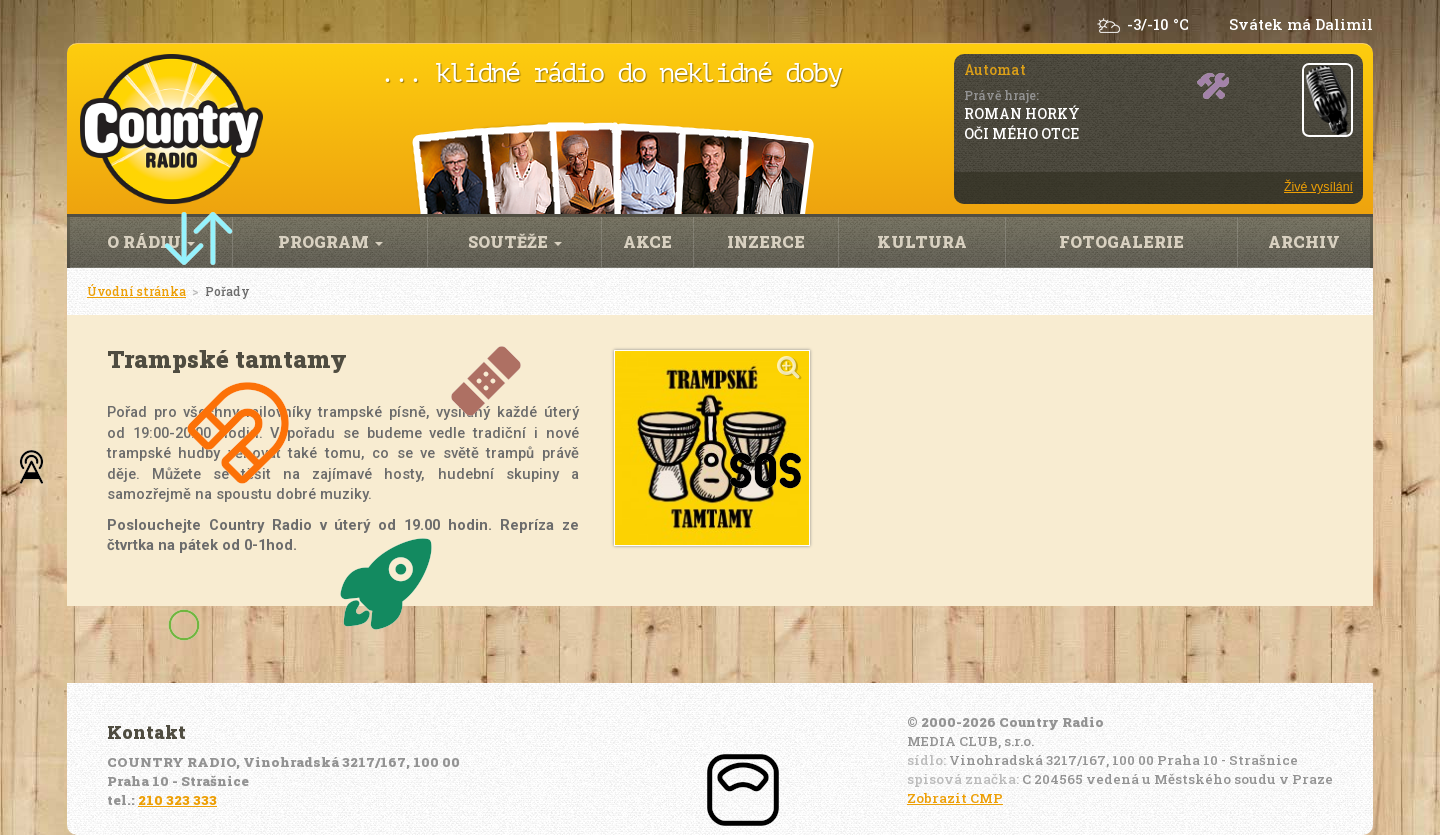  Describe the element at coordinates (240, 431) in the screenshot. I see `activate magnetic snap or alignment` at that location.